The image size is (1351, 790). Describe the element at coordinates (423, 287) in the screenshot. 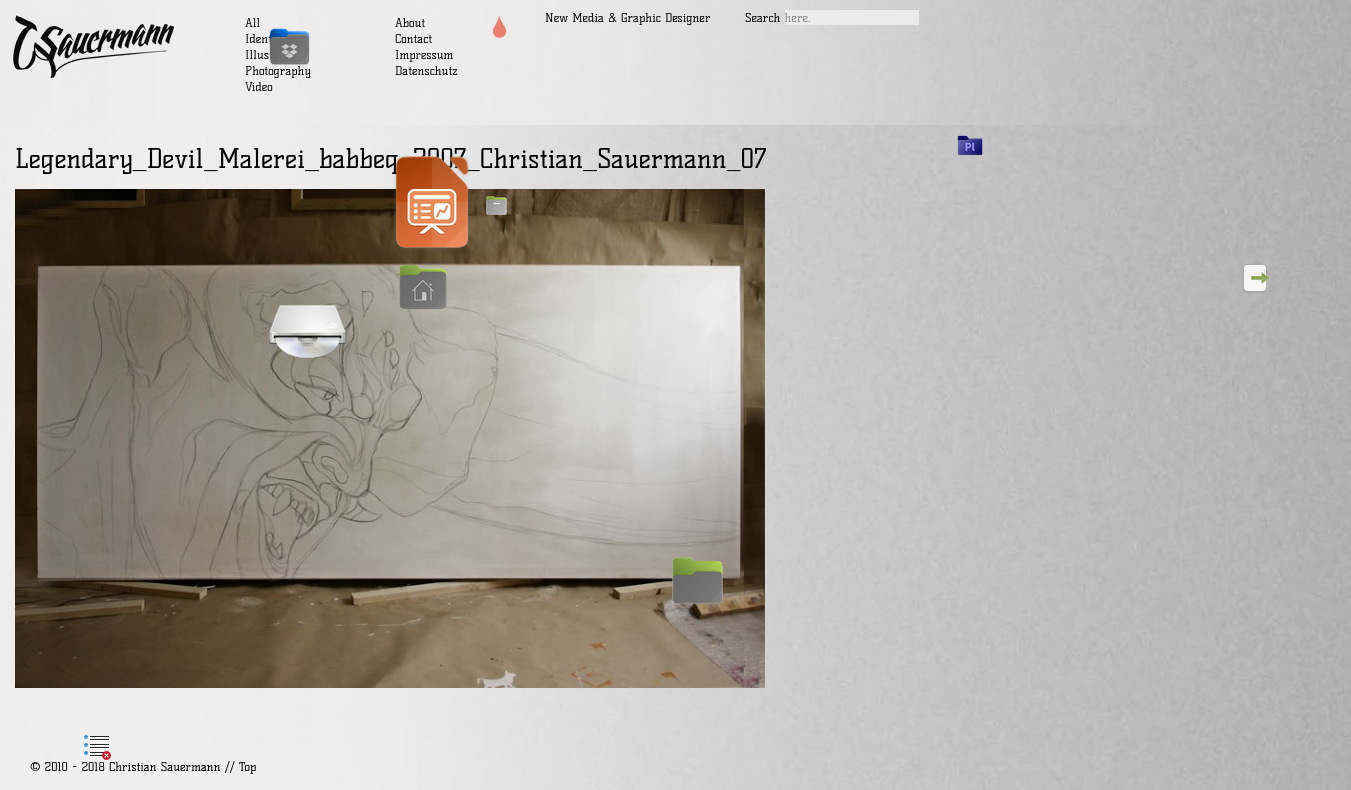

I see `access your home folder` at that location.